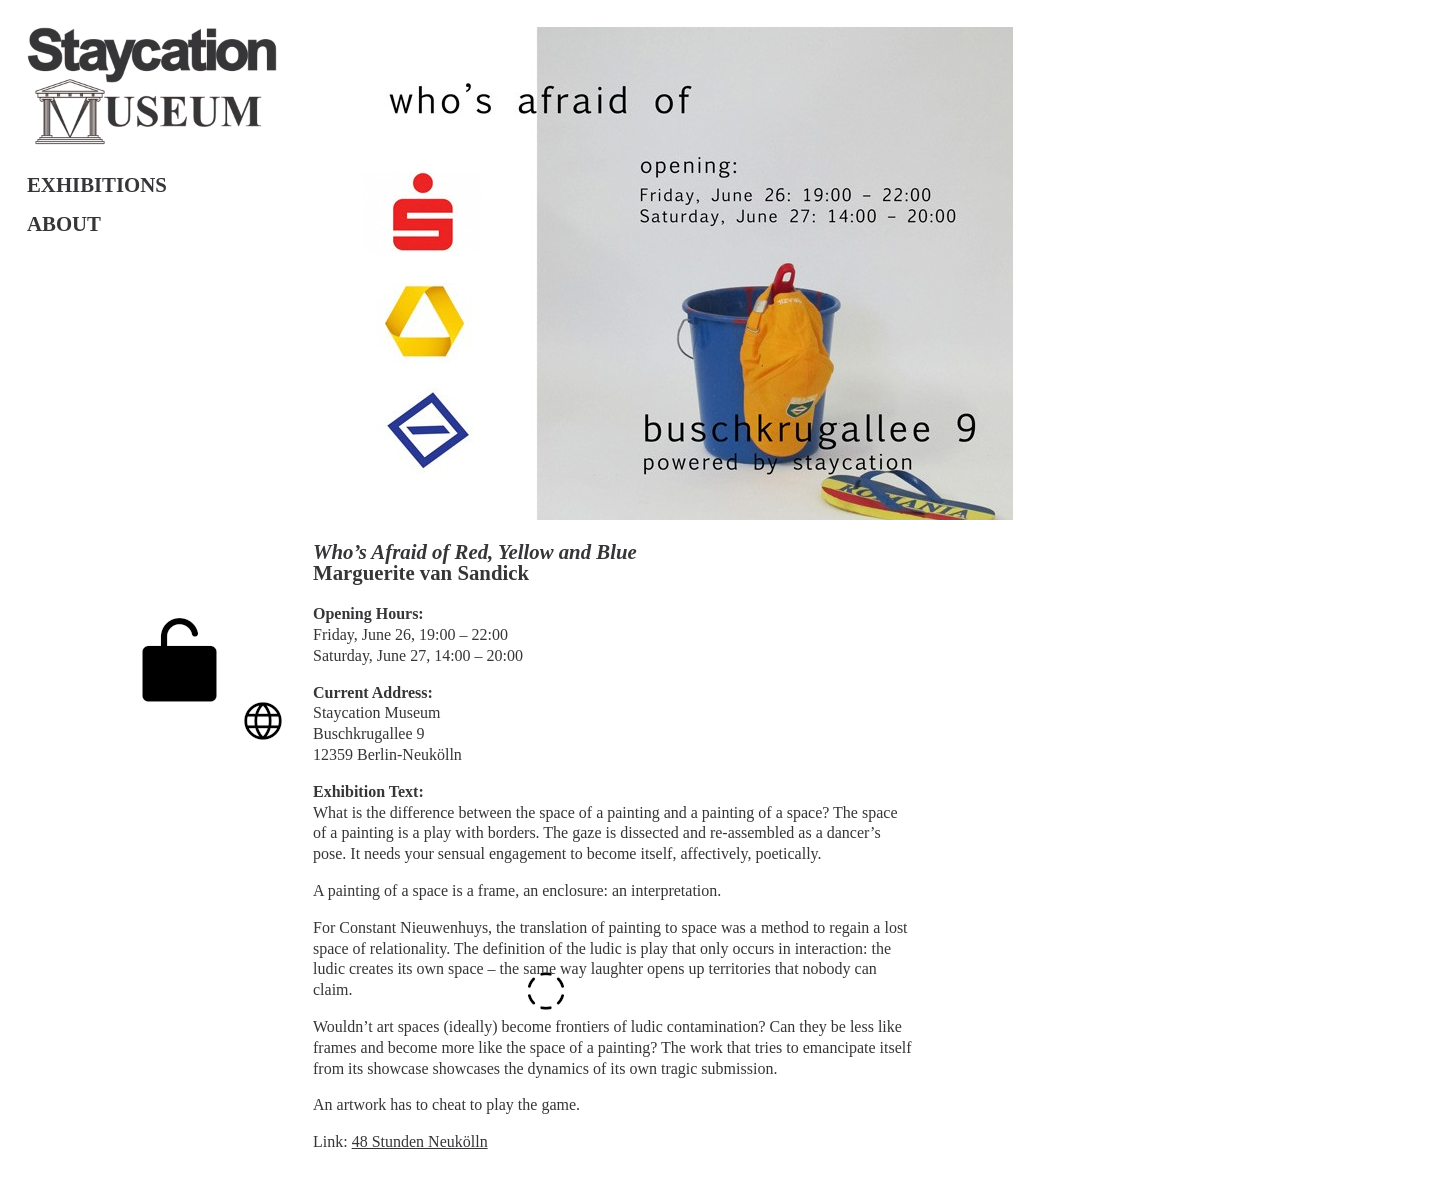 Image resolution: width=1440 pixels, height=1194 pixels. Describe the element at coordinates (263, 721) in the screenshot. I see `access website or browse the internet` at that location.